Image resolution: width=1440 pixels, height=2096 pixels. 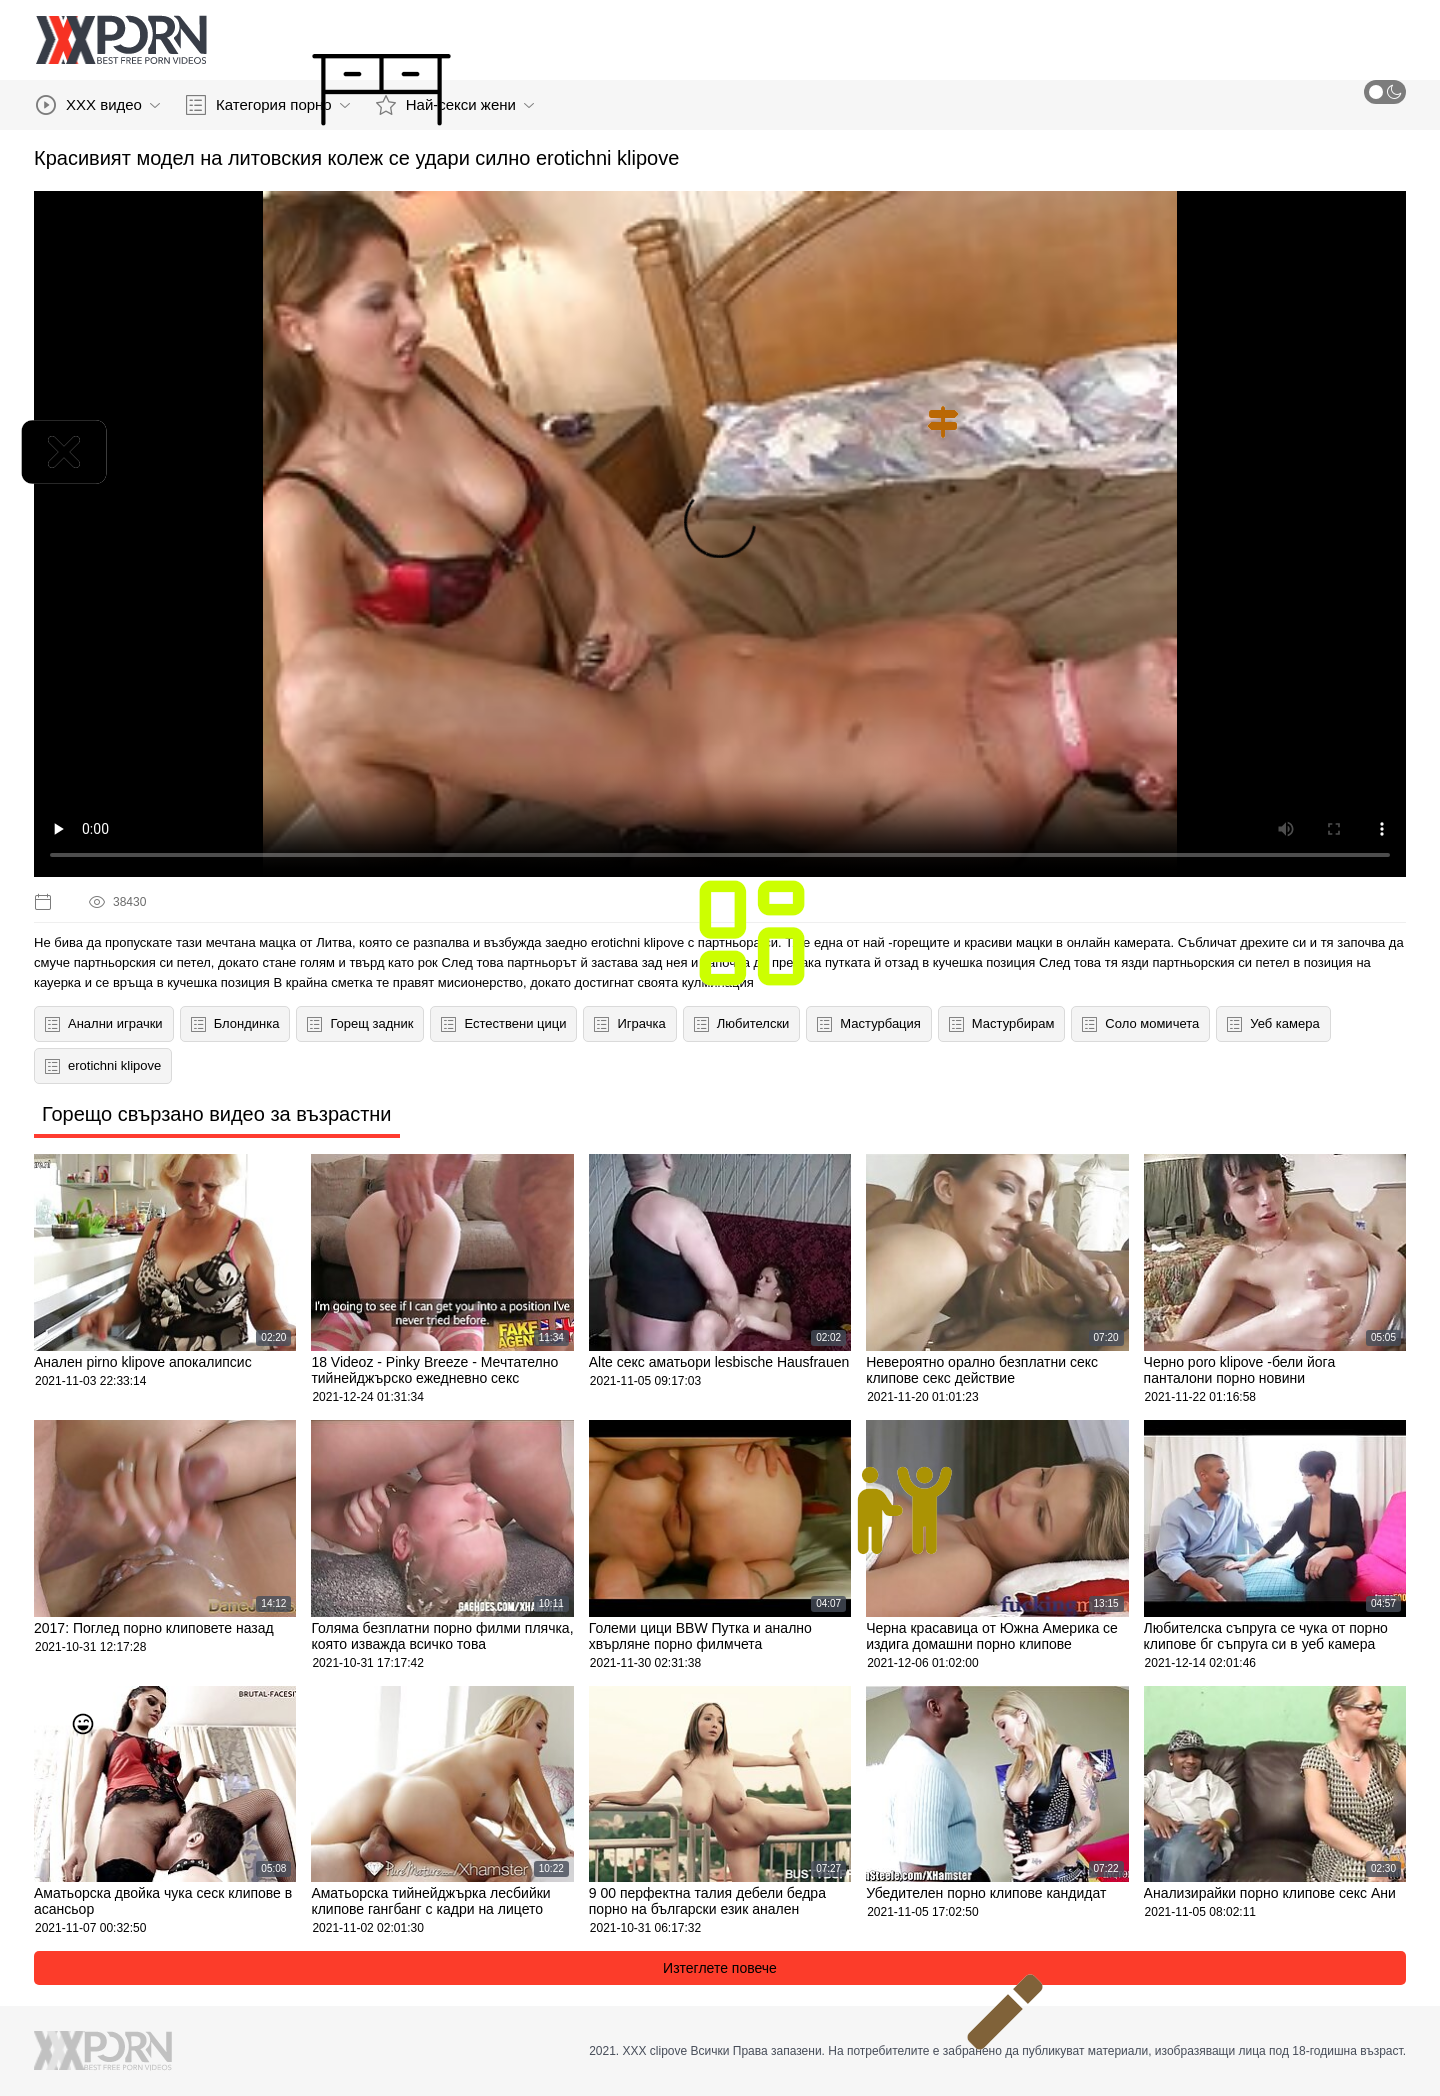 What do you see at coordinates (83, 1724) in the screenshot?
I see `add a playful reaction to a message` at bounding box center [83, 1724].